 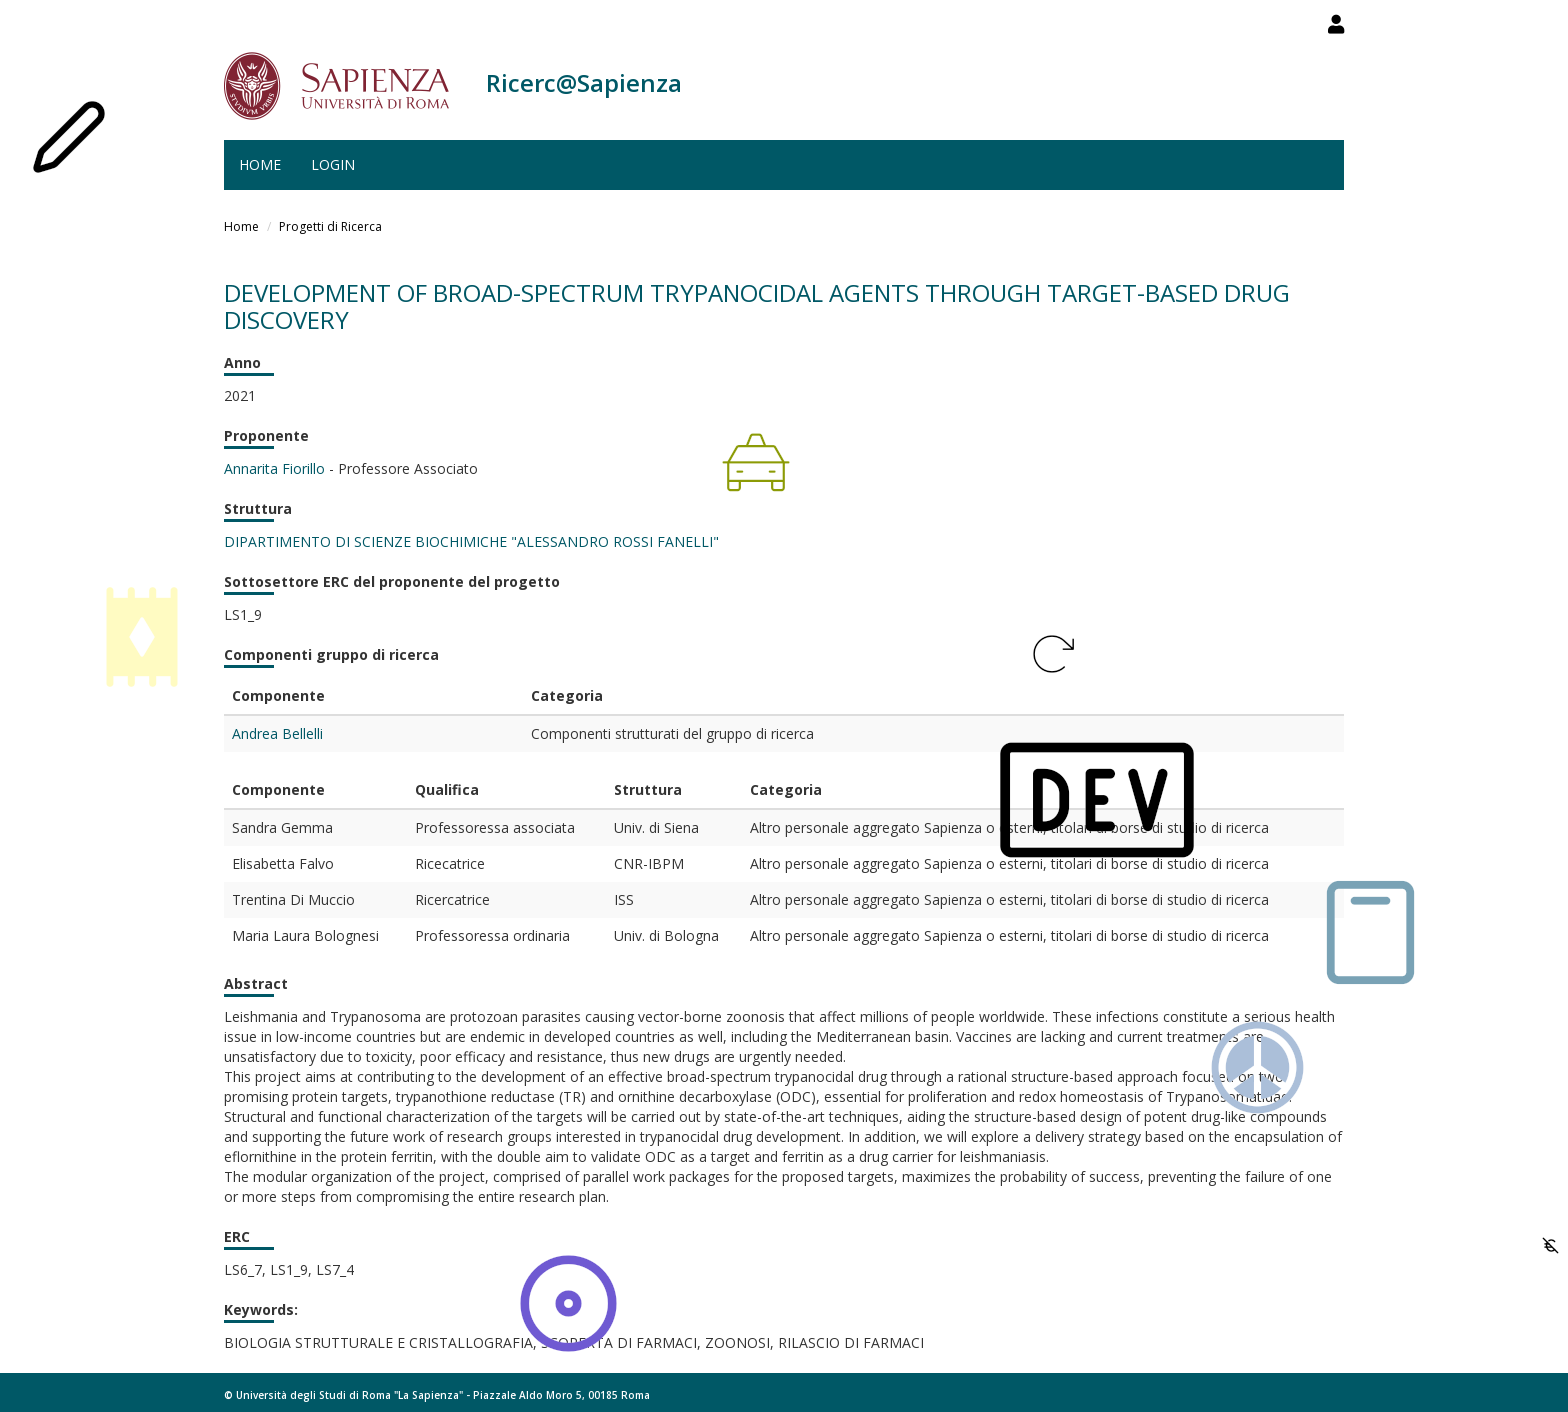 I want to click on tablet device with top speaker, so click(x=1370, y=932).